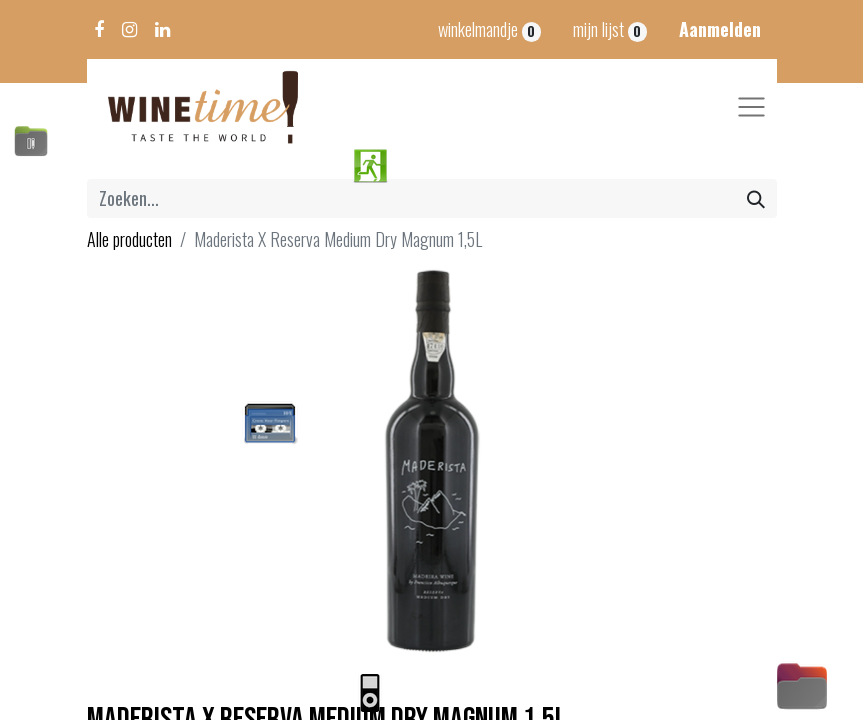 The image size is (863, 720). Describe the element at coordinates (802, 686) in the screenshot. I see `folder ready to accept dragged files` at that location.